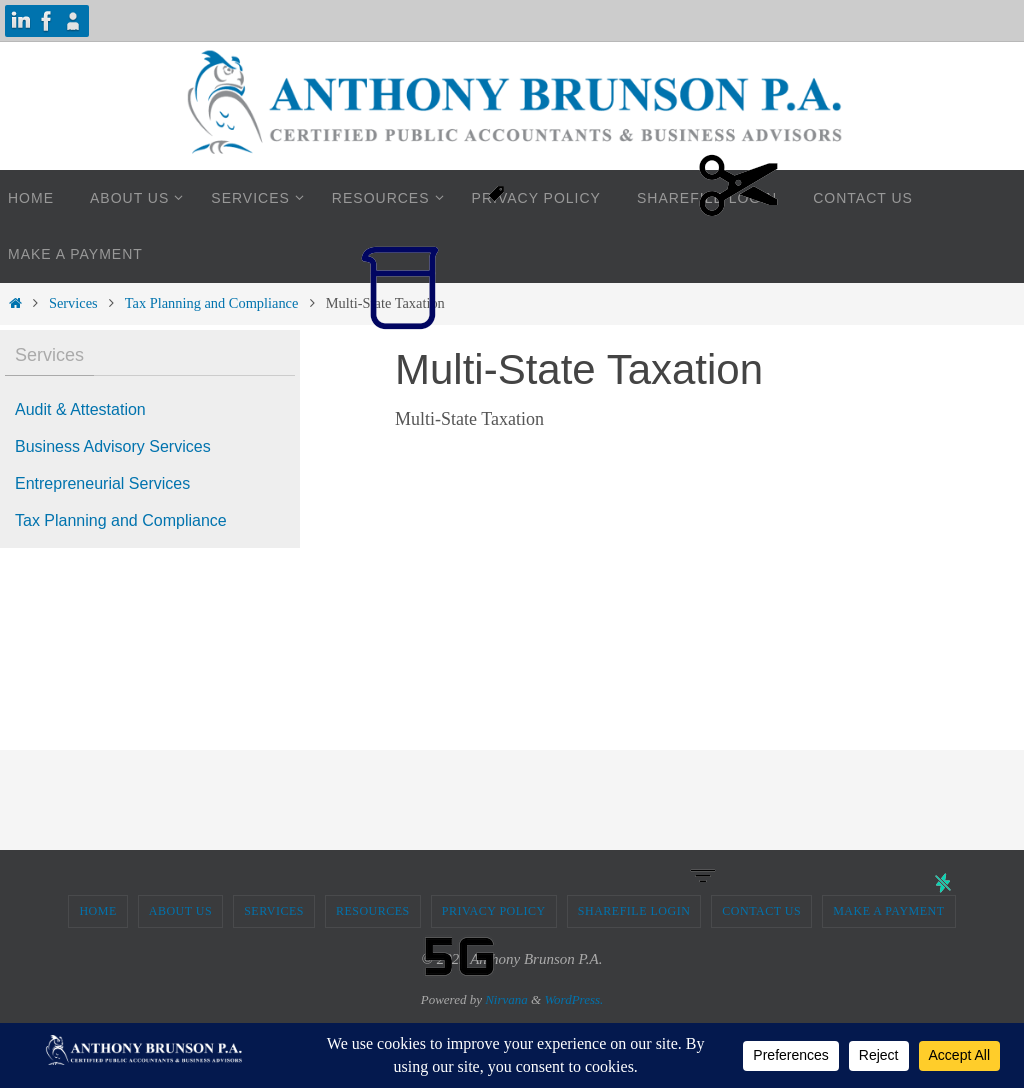  Describe the element at coordinates (400, 288) in the screenshot. I see `access experimental or beta features` at that location.